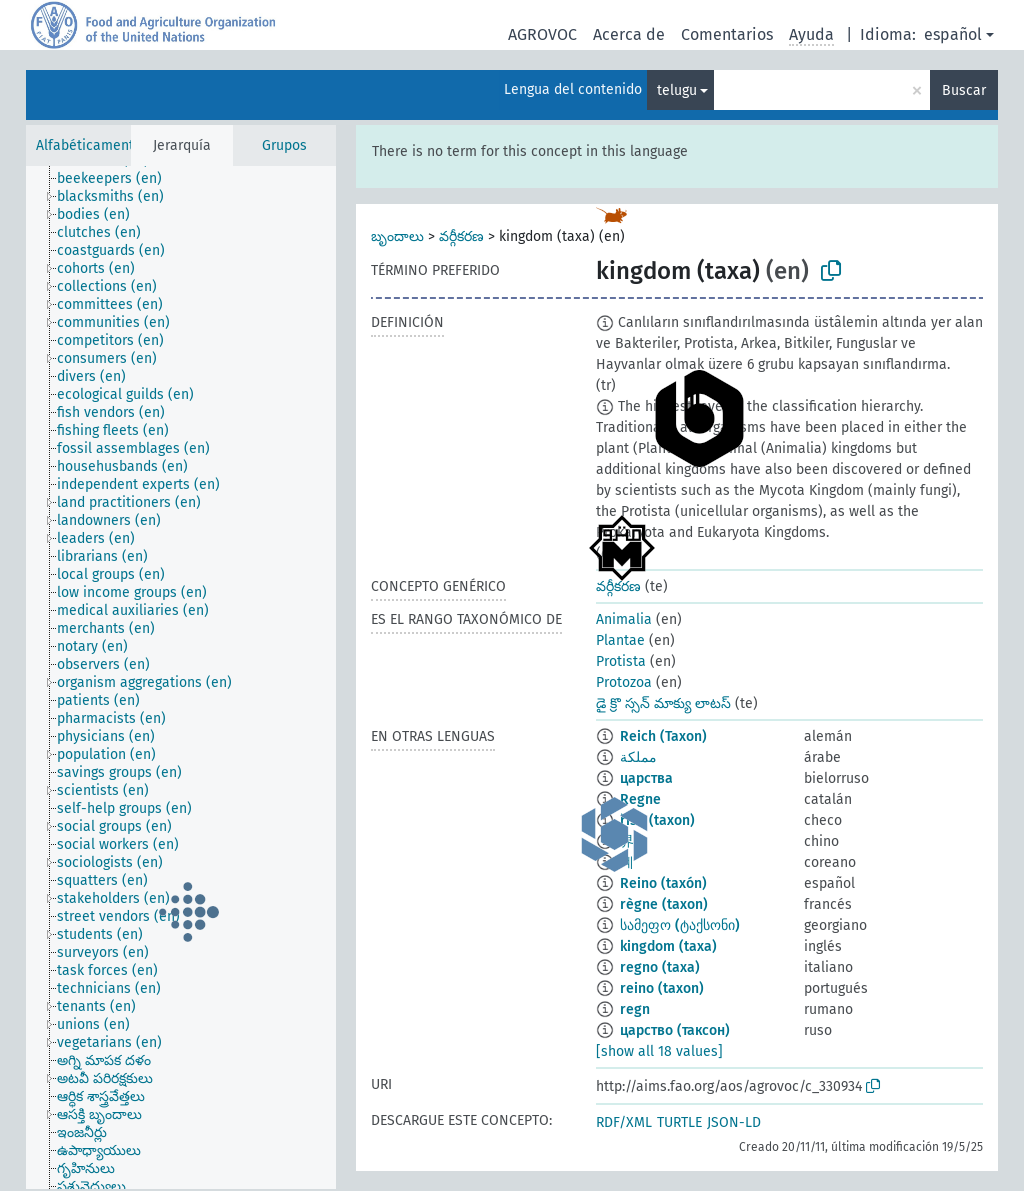 The height and width of the screenshot is (1191, 1024). I want to click on SecurityScorecard company logo, so click(614, 834).